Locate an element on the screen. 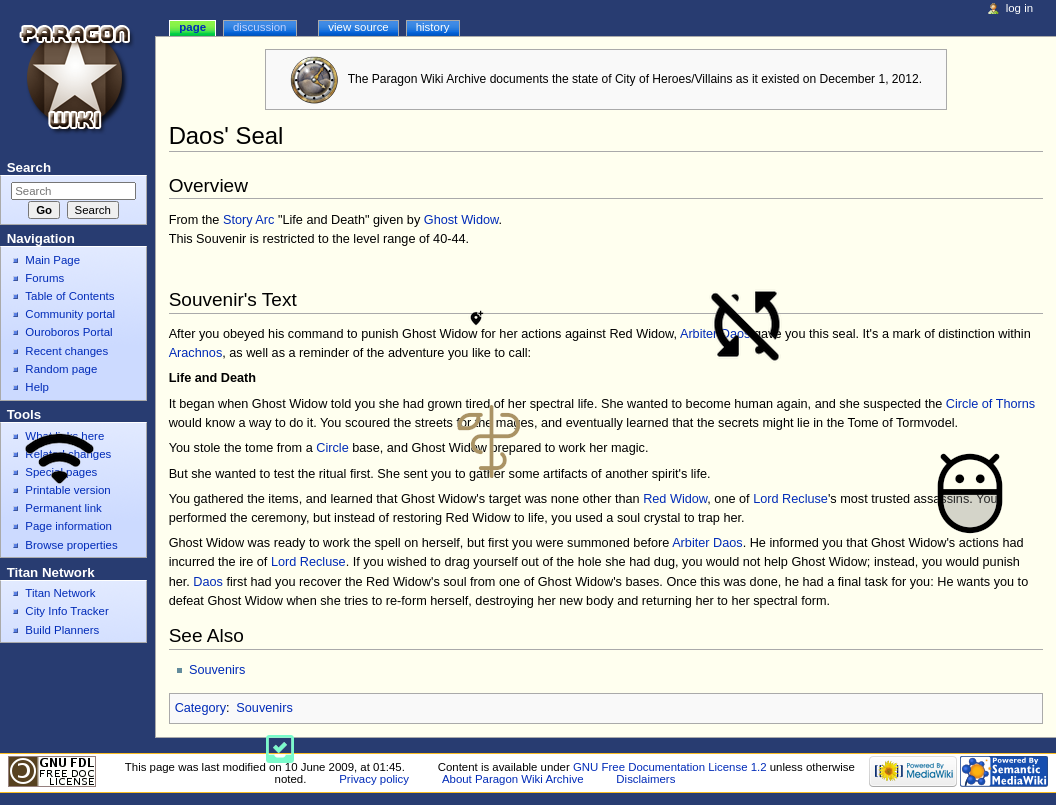 The width and height of the screenshot is (1056, 805). sync is disabled or turned off is located at coordinates (747, 324).